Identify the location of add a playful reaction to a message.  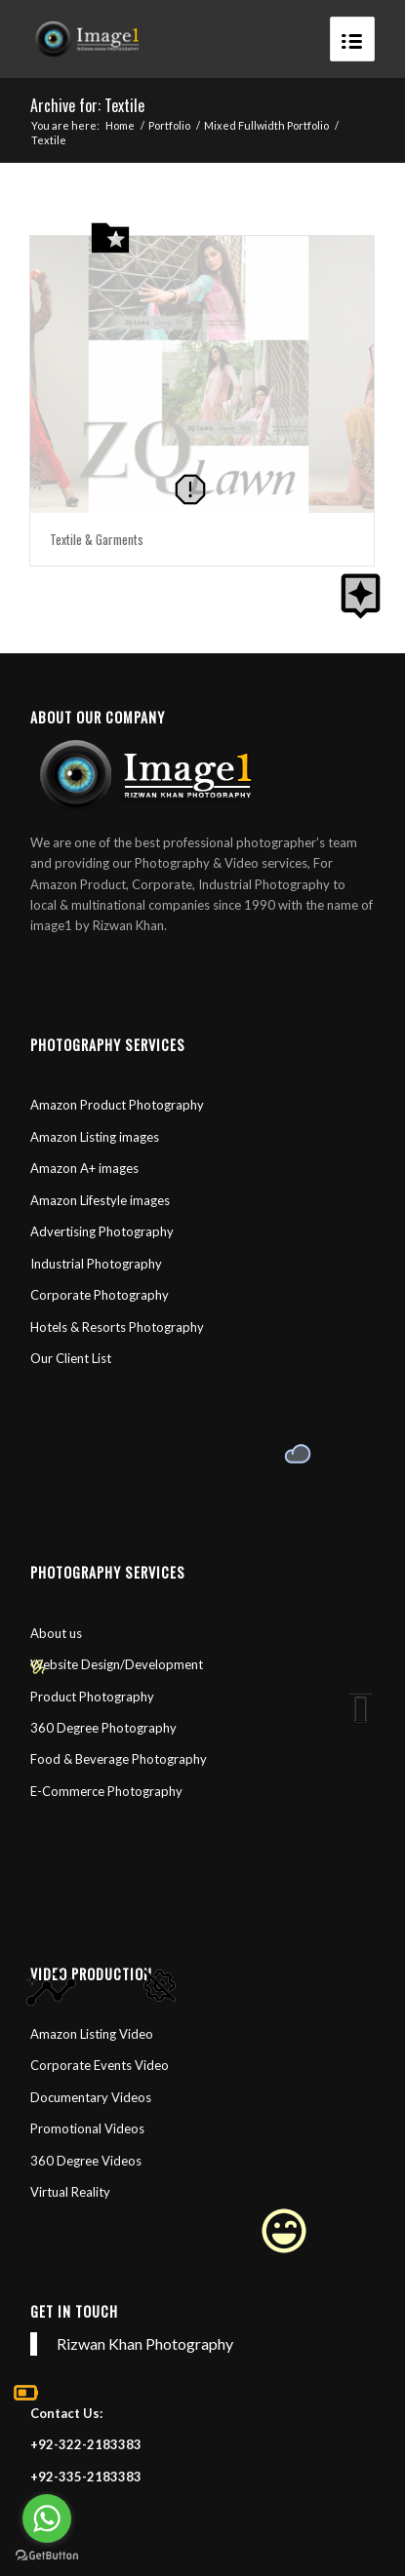
(284, 2231).